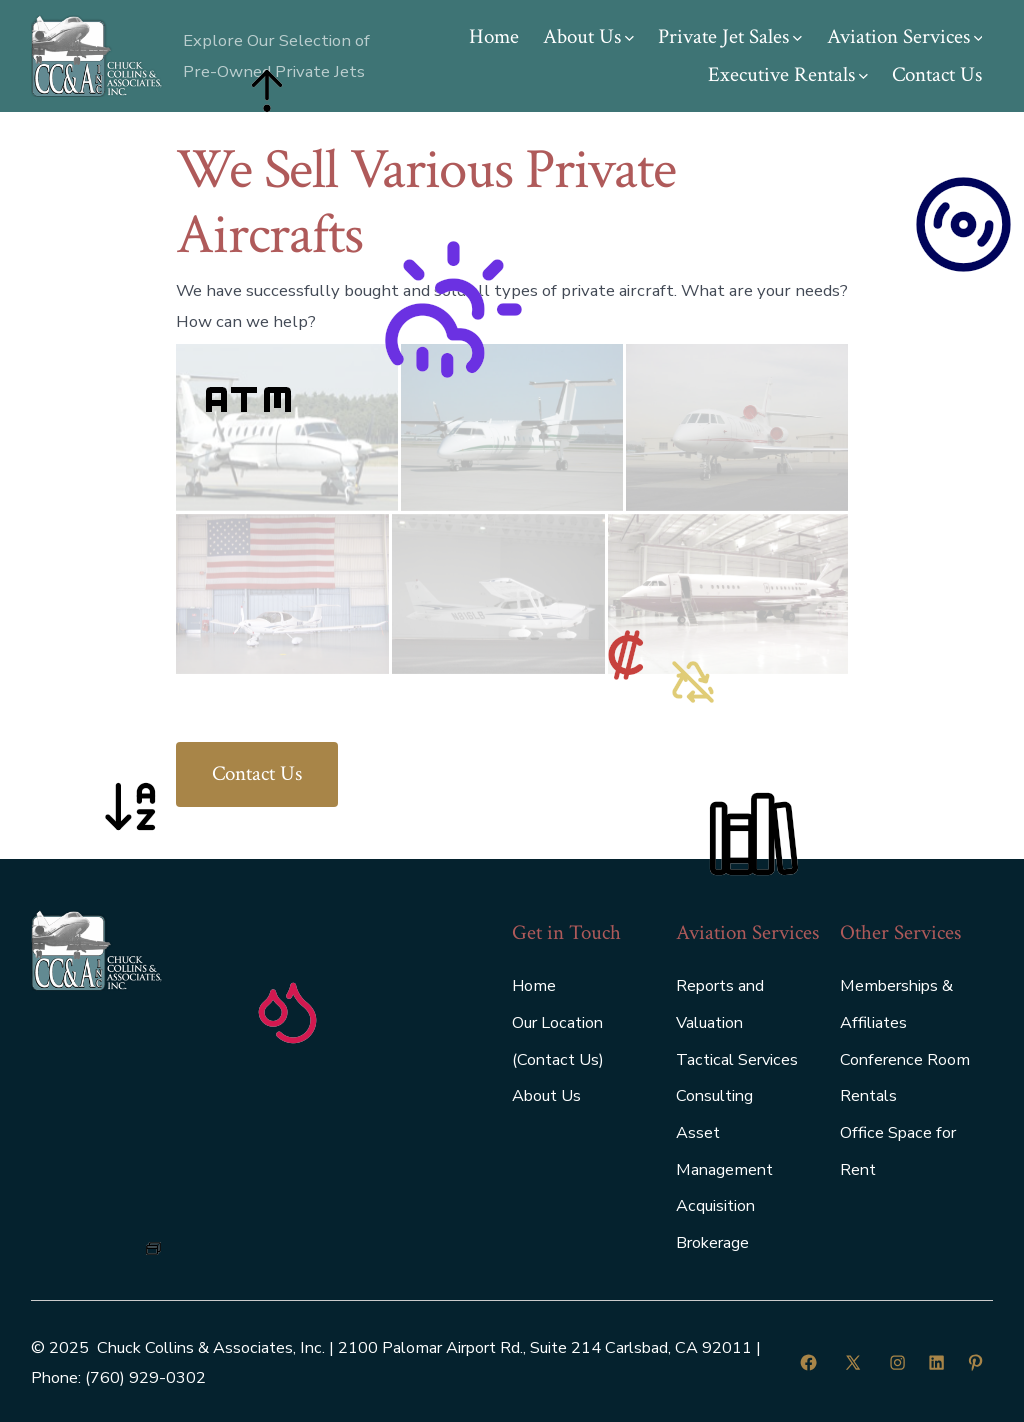 This screenshot has height=1422, width=1024. I want to click on current weather conditions: partly cloudy with rain, so click(453, 309).